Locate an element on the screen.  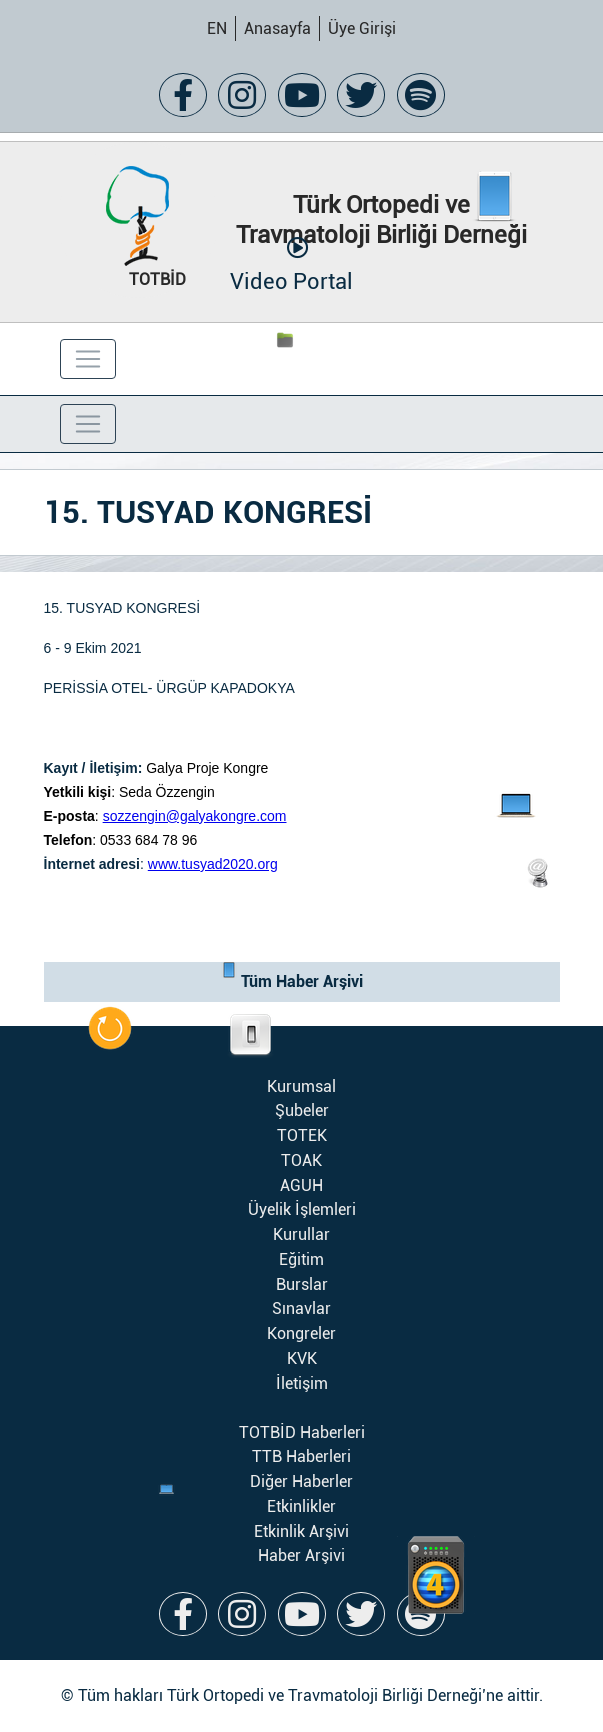
represents a MacBook Air 15" device in system settings is located at coordinates (166, 1488).